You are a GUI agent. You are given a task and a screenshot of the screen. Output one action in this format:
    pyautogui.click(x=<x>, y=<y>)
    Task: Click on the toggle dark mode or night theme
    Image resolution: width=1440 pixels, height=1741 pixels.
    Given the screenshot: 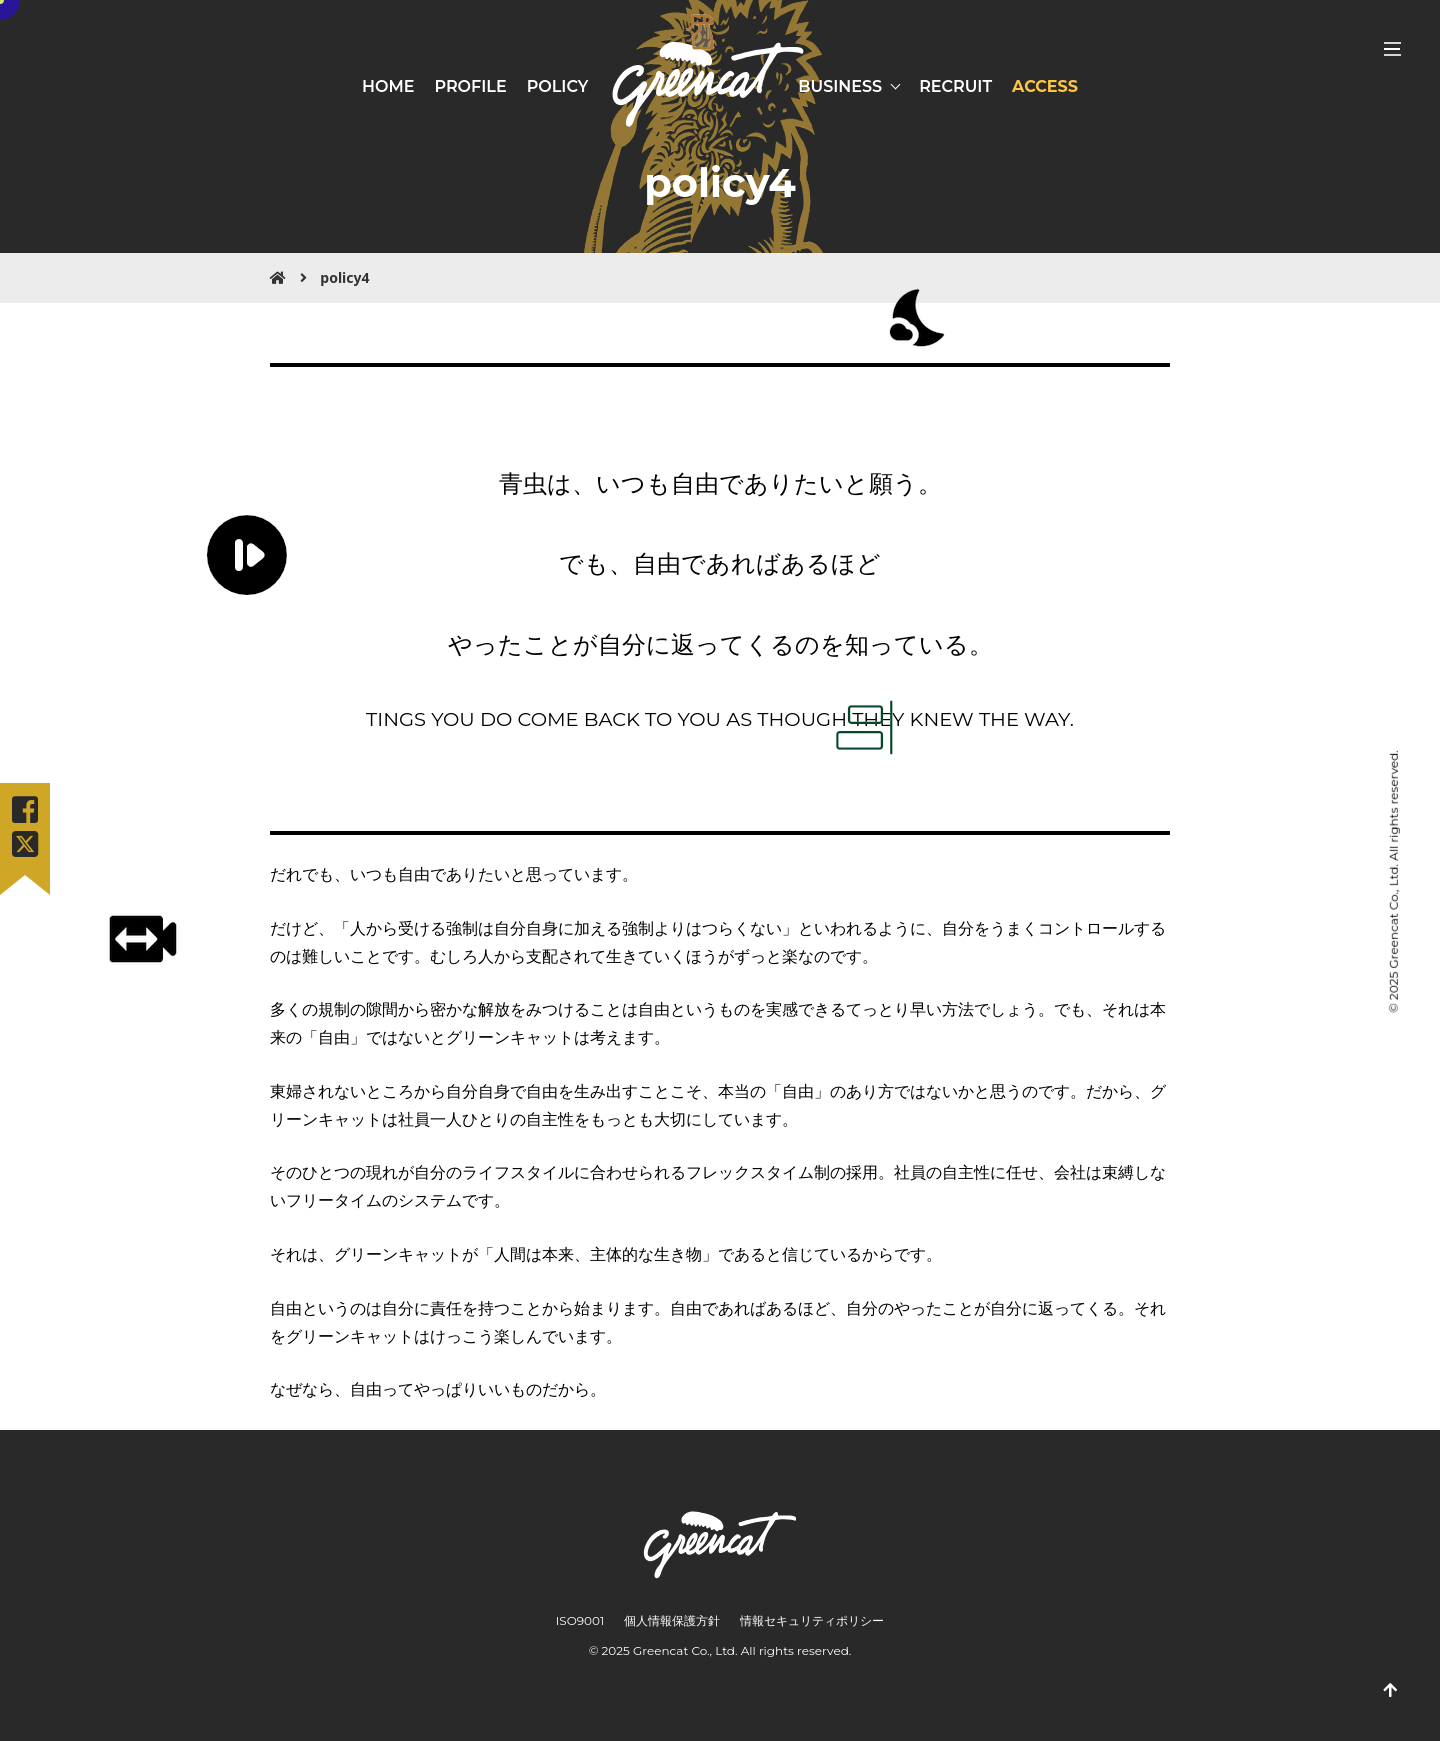 What is the action you would take?
    pyautogui.click(x=921, y=317)
    